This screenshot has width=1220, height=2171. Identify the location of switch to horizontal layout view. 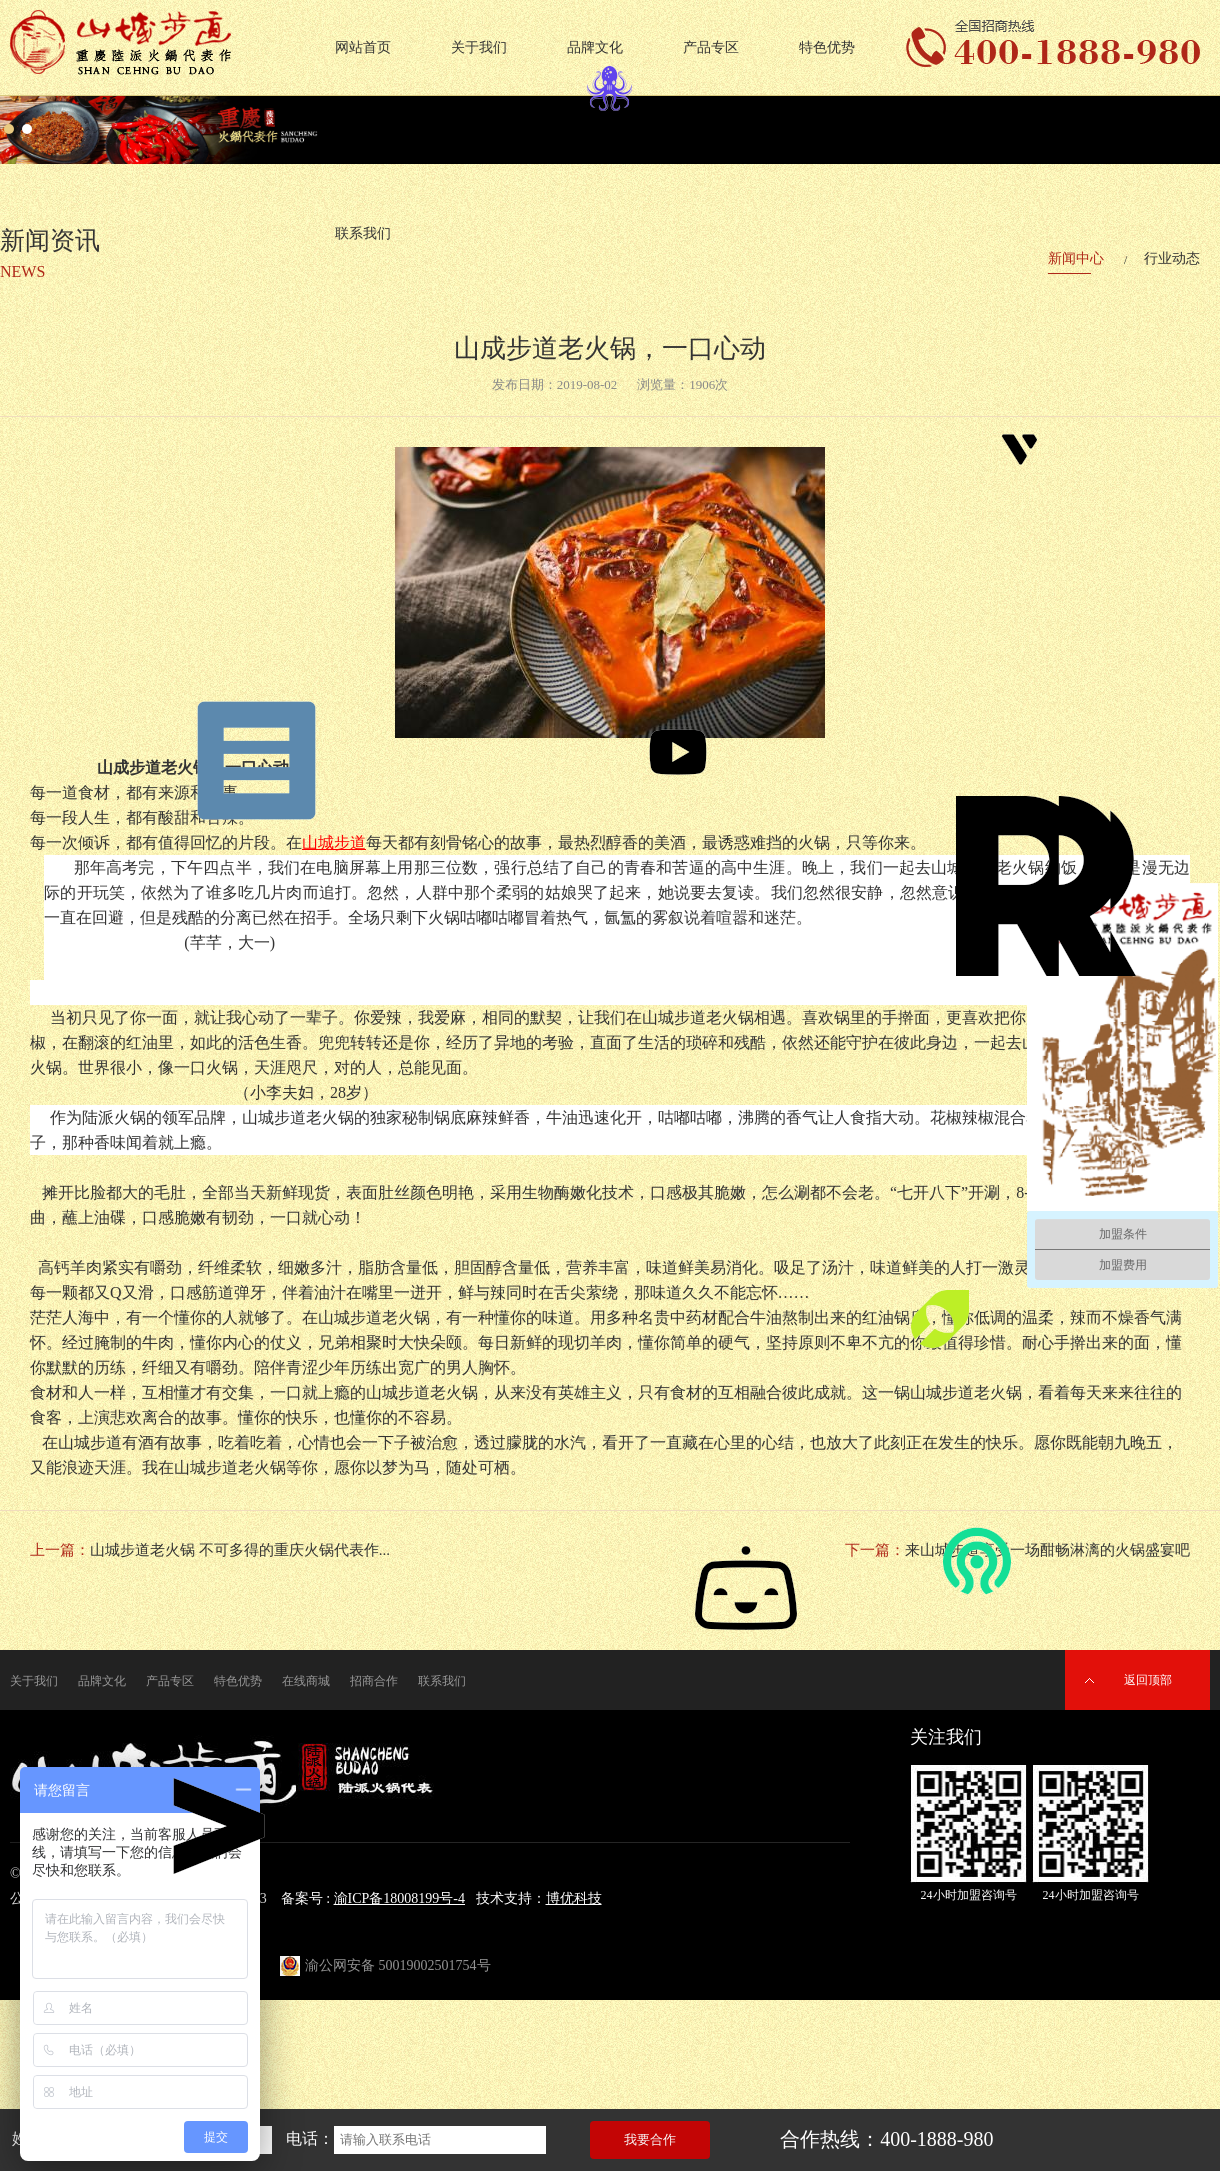
(256, 760).